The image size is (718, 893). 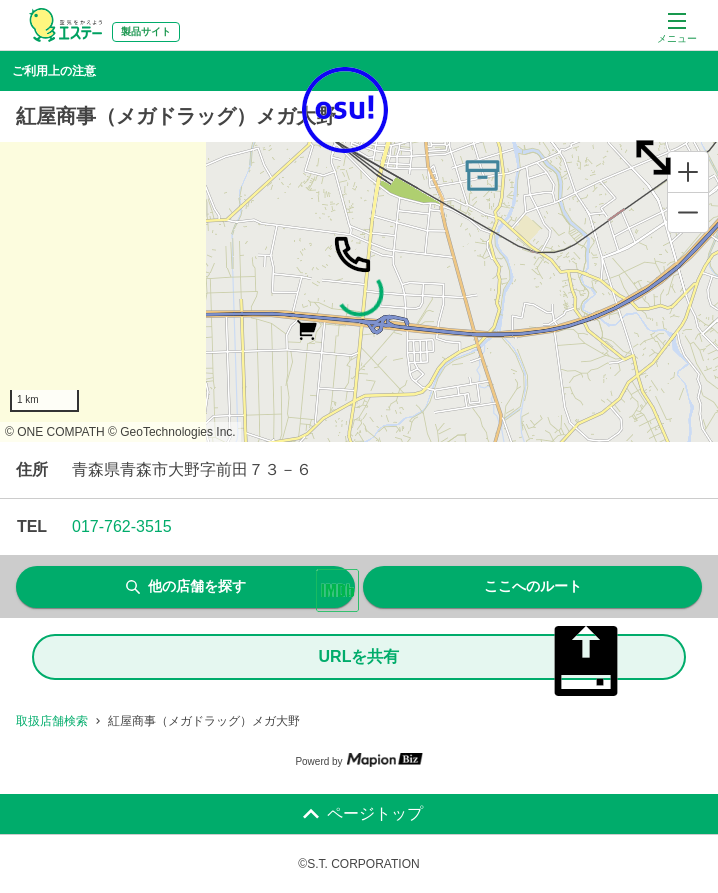 What do you see at coordinates (482, 175) in the screenshot?
I see `archive this item` at bounding box center [482, 175].